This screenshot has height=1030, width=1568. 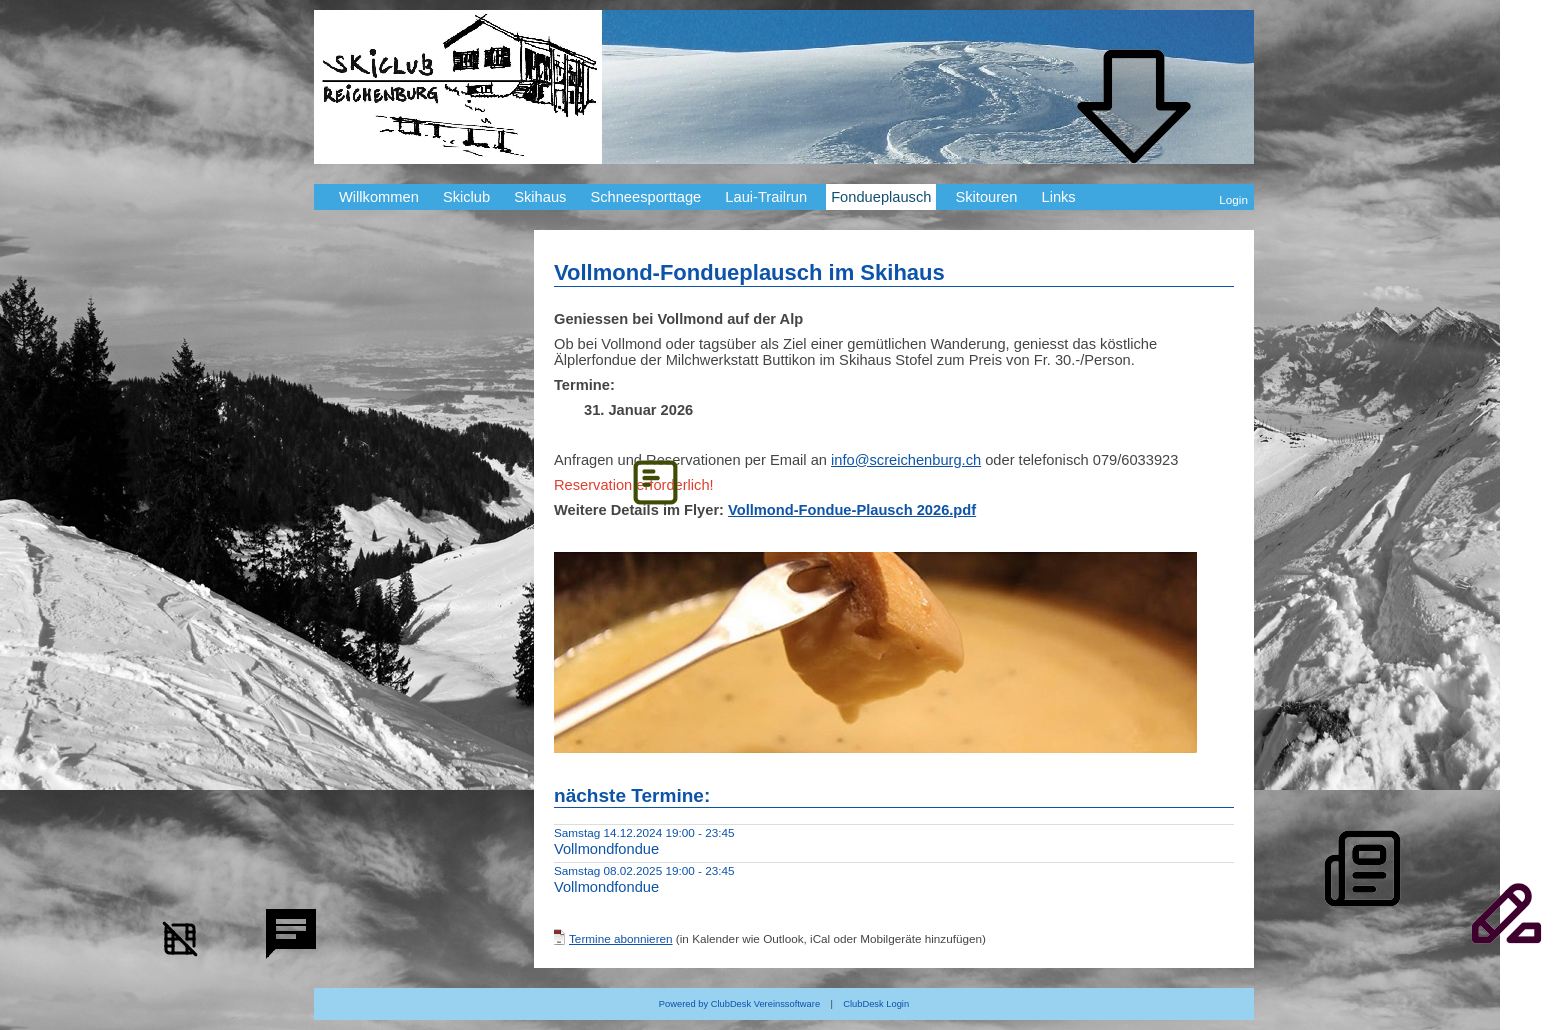 I want to click on open chat or messaging, so click(x=291, y=934).